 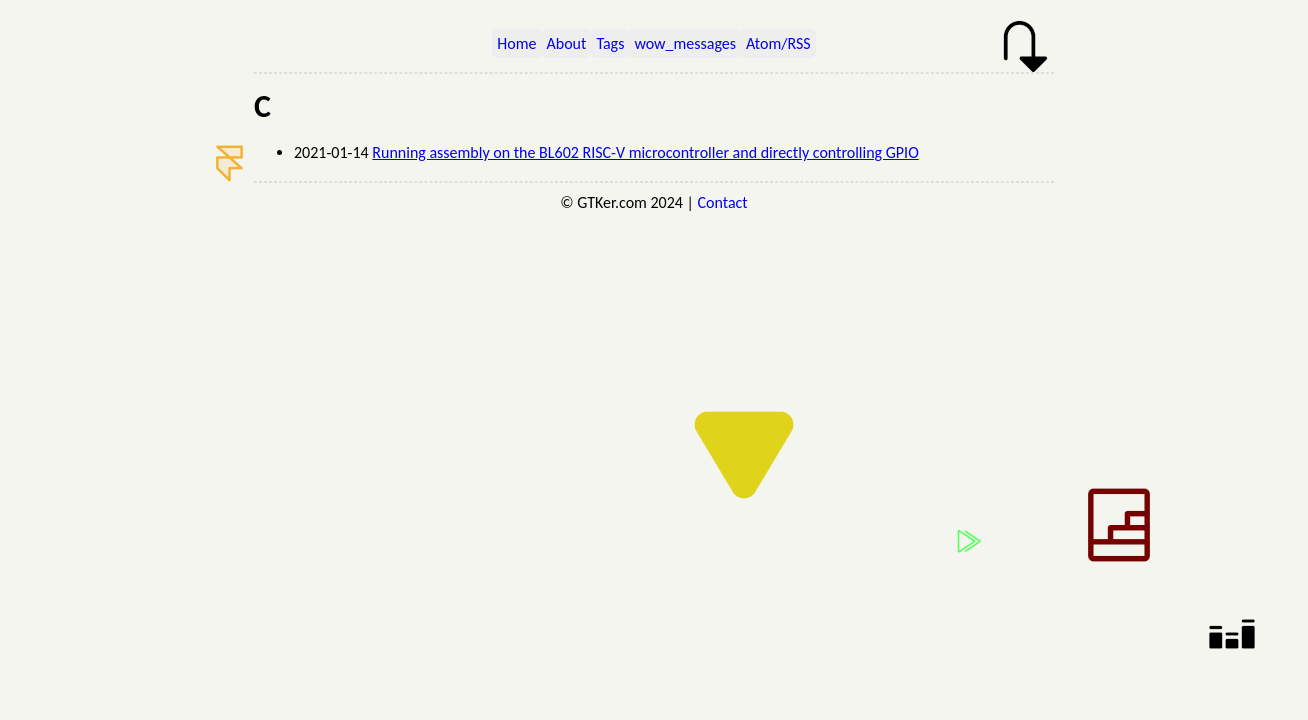 What do you see at coordinates (744, 452) in the screenshot?
I see `expand dropdown menu` at bounding box center [744, 452].